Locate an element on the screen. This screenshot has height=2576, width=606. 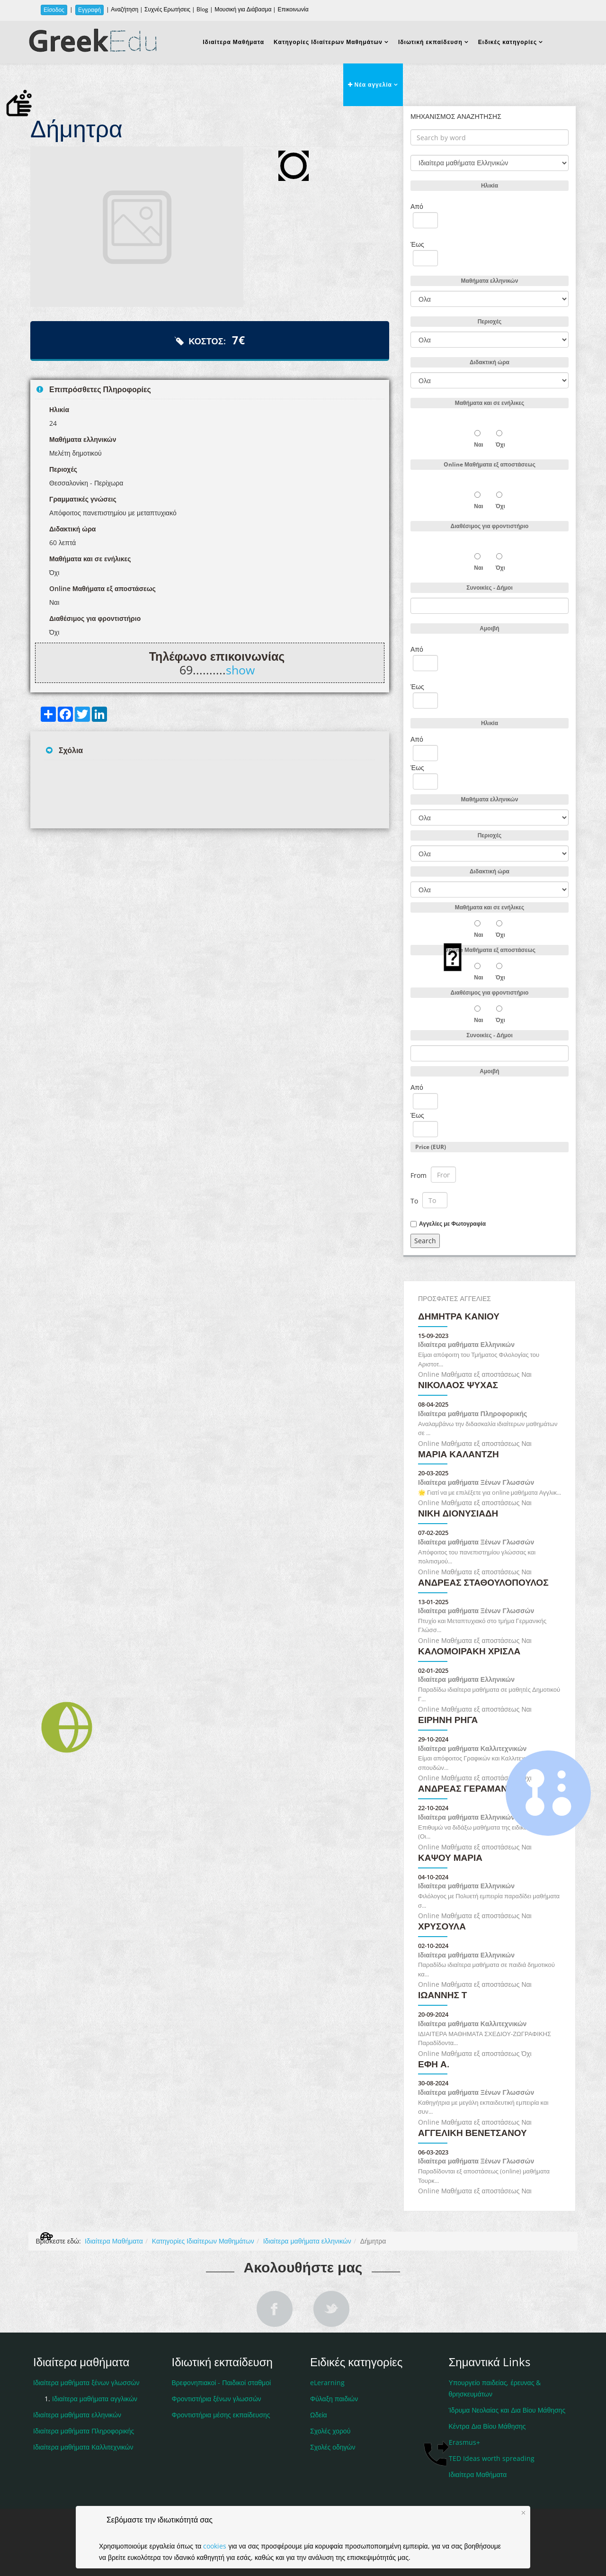
expand content to fill available space is located at coordinates (294, 166).